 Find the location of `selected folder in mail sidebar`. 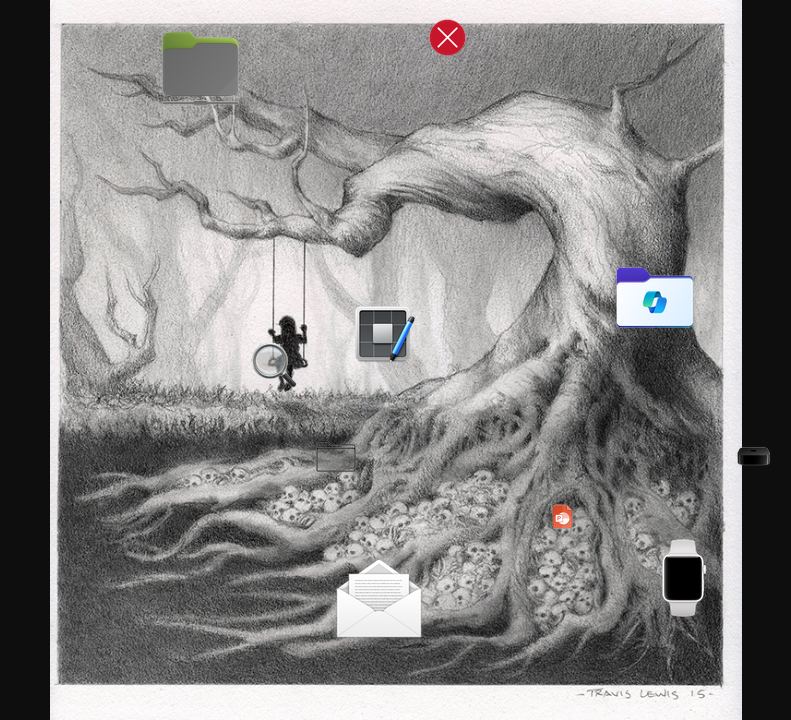

selected folder in mail sidebar is located at coordinates (336, 456).